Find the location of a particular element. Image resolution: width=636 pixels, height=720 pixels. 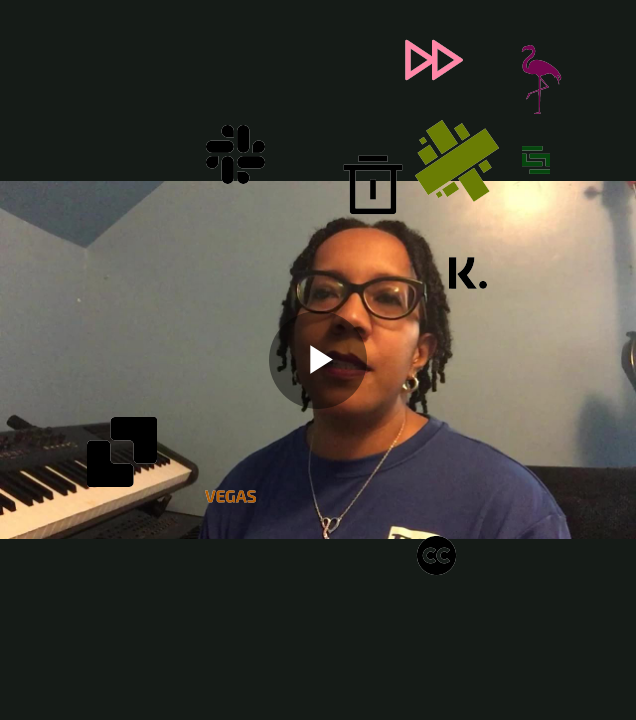

vegas creative software brand logo is located at coordinates (230, 496).